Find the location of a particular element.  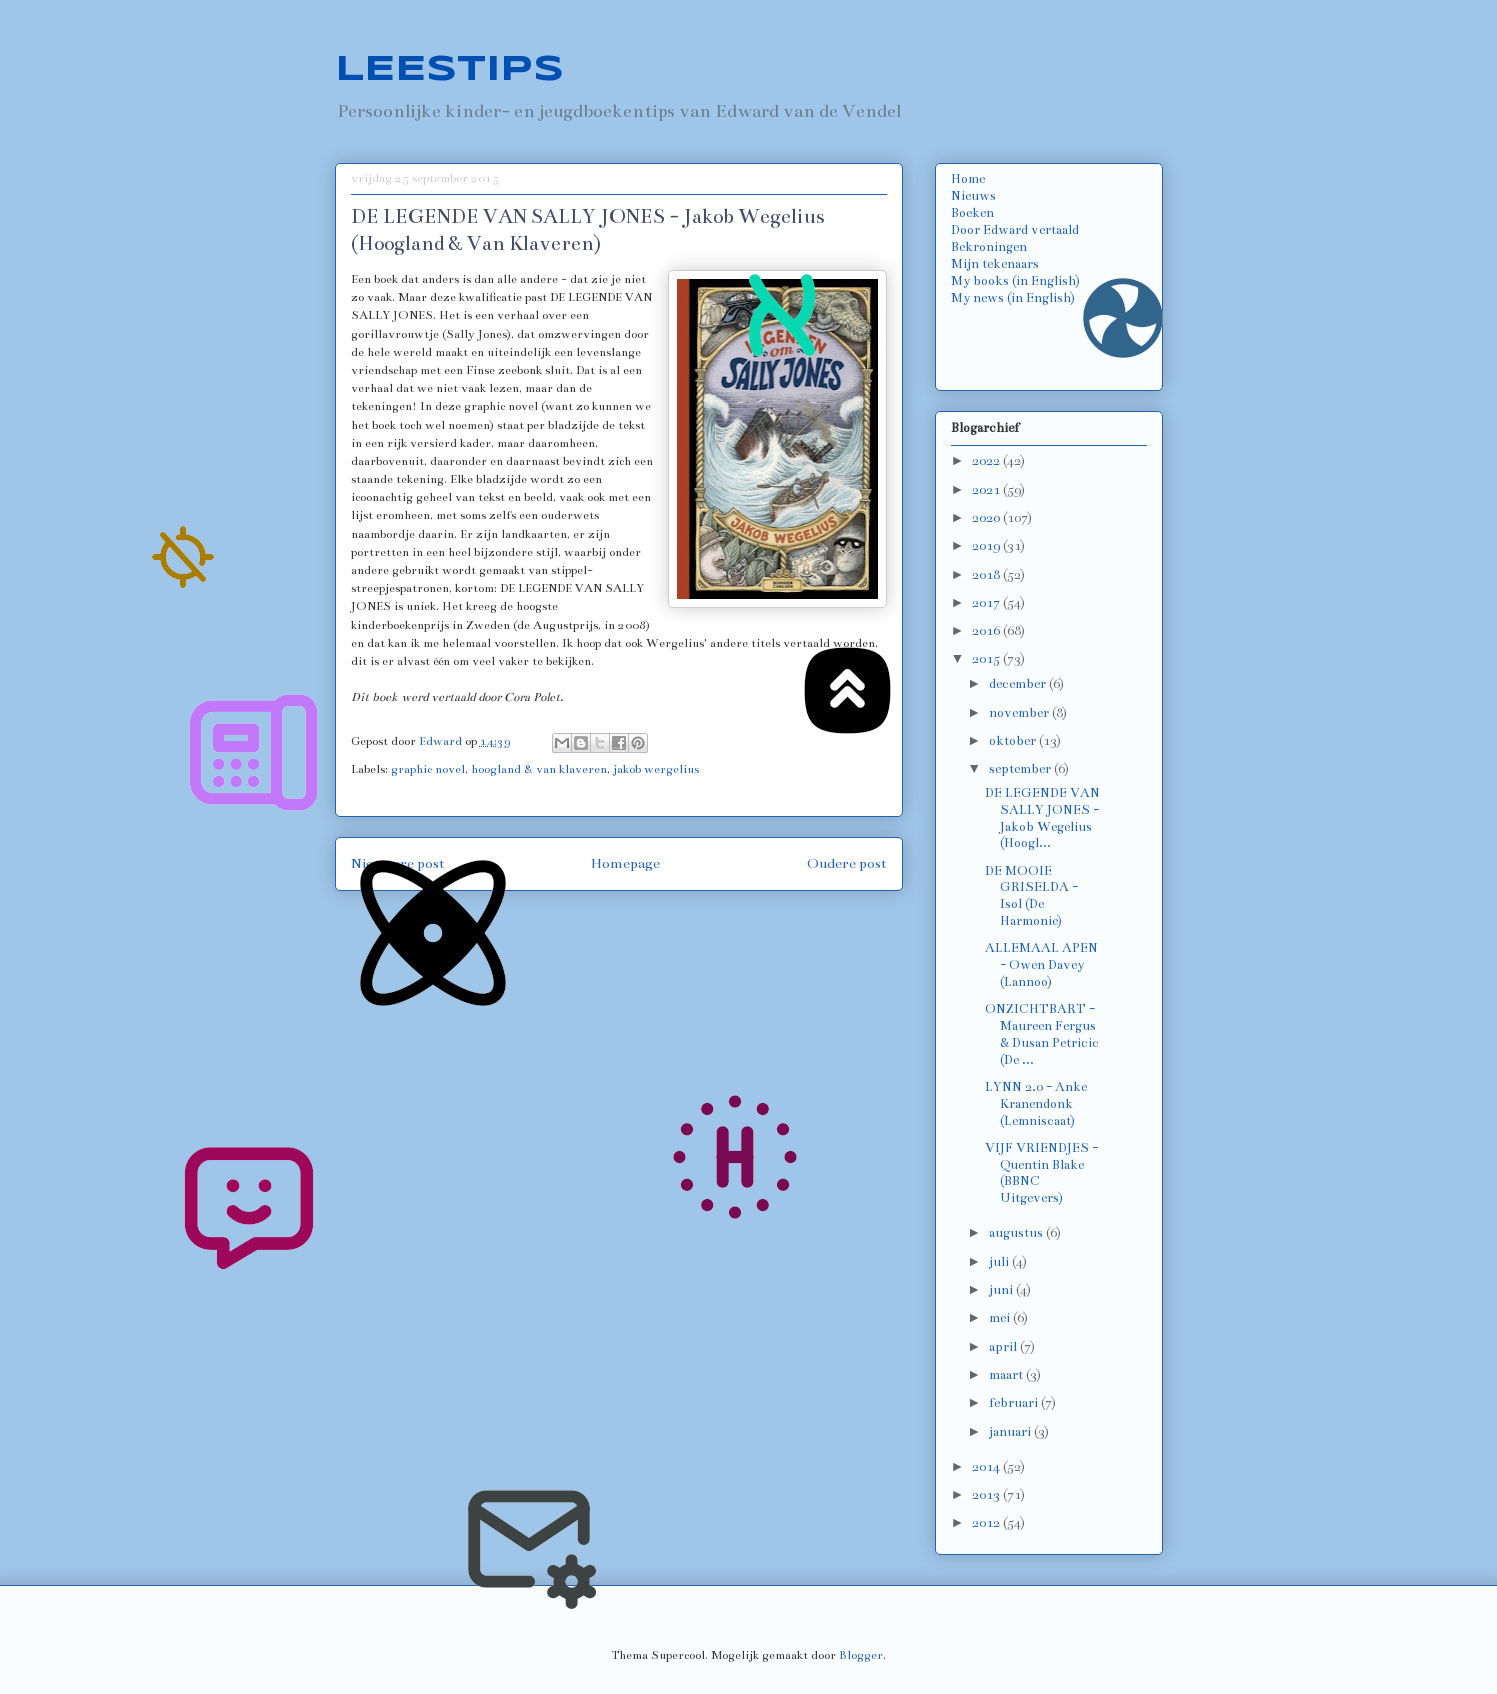

access science or chemistry tools is located at coordinates (433, 933).